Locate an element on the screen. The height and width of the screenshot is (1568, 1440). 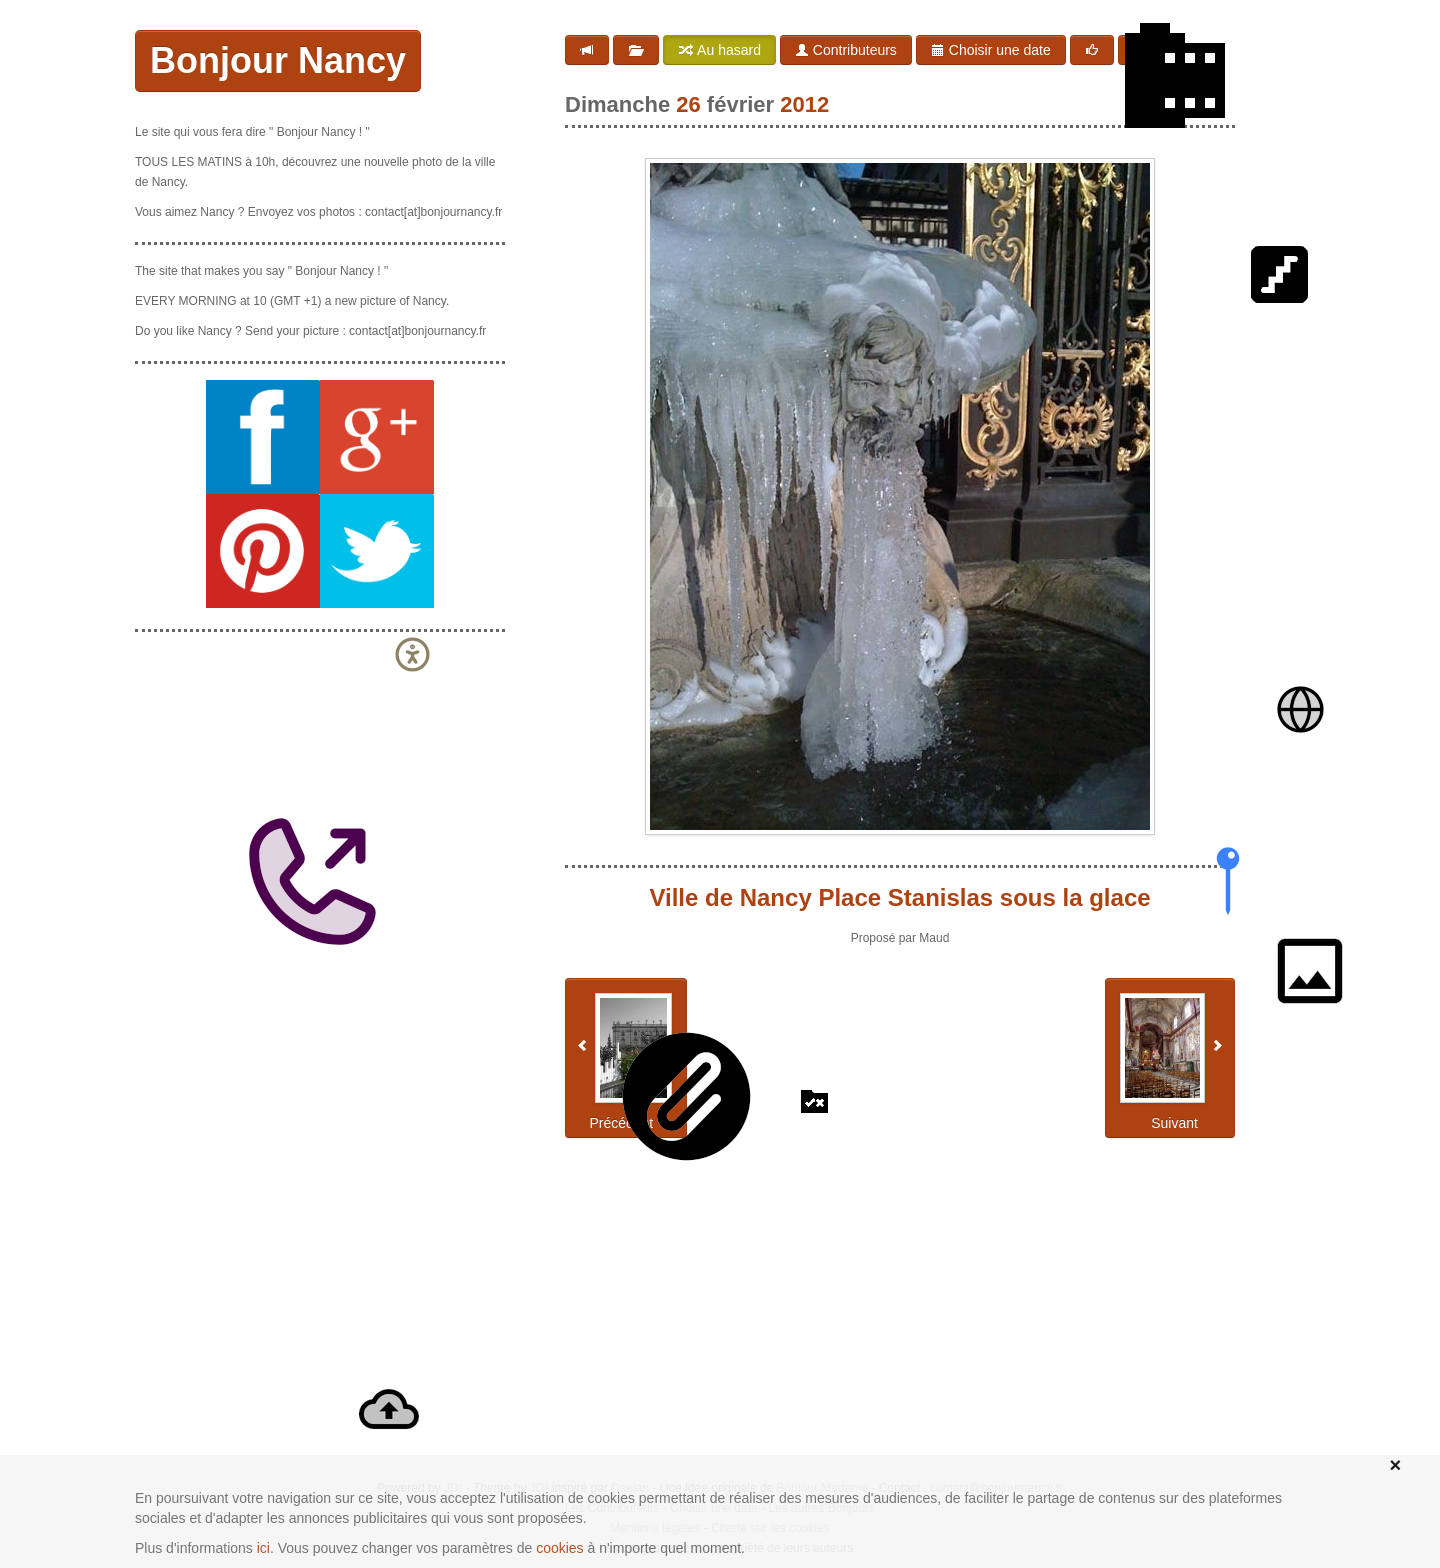
access camera roll or photo gallery is located at coordinates (1175, 78).